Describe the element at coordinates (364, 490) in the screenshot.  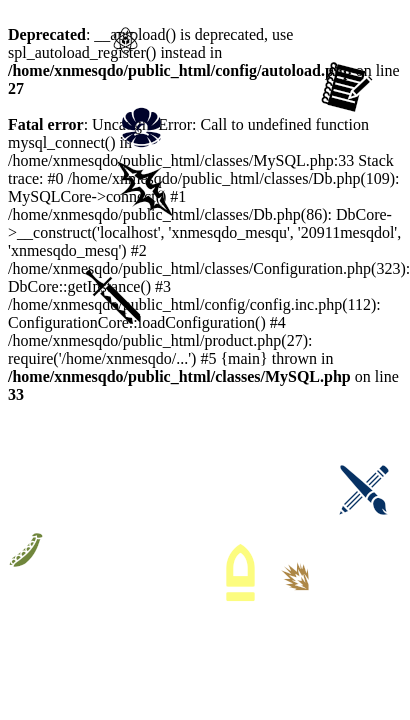
I see `access drawing and editing tools` at that location.